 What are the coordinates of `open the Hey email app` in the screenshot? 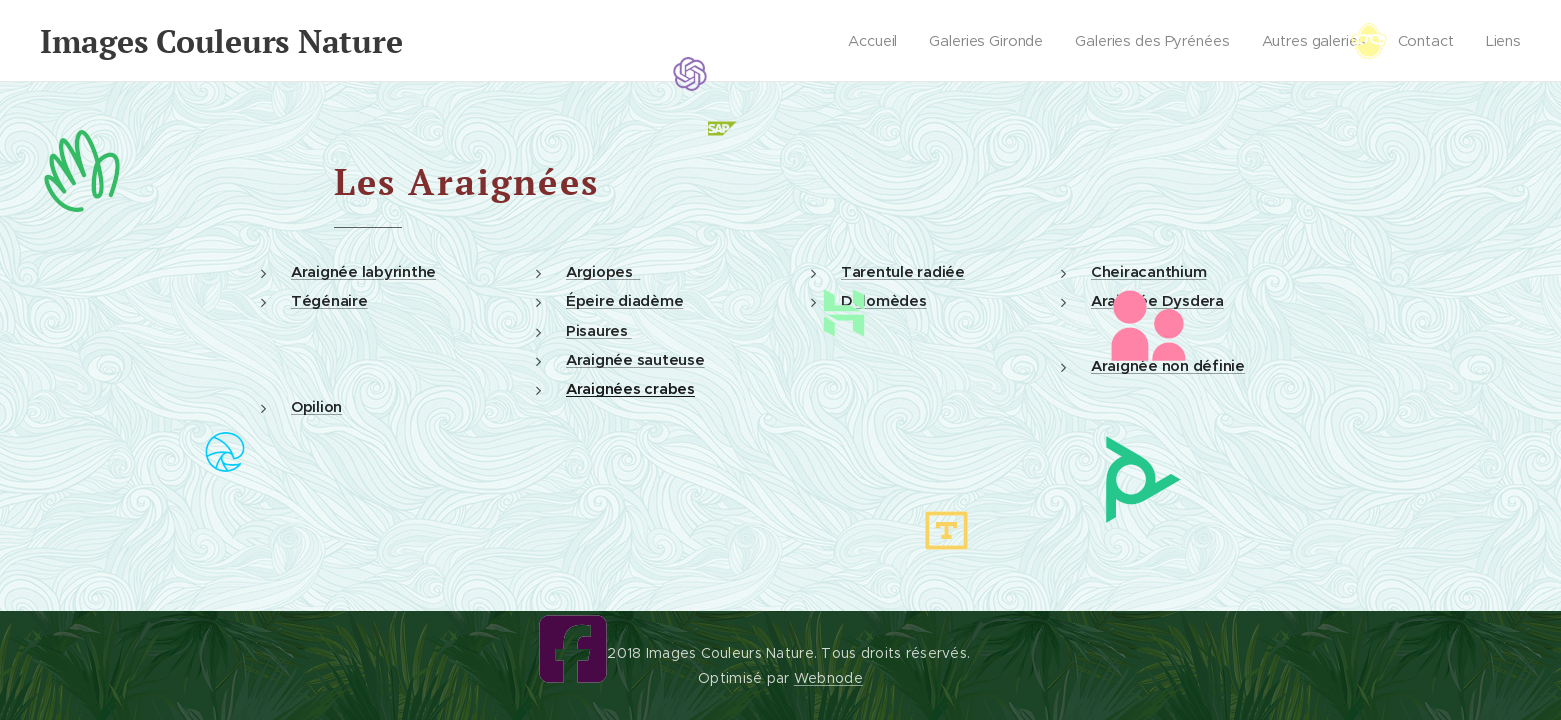 It's located at (82, 171).